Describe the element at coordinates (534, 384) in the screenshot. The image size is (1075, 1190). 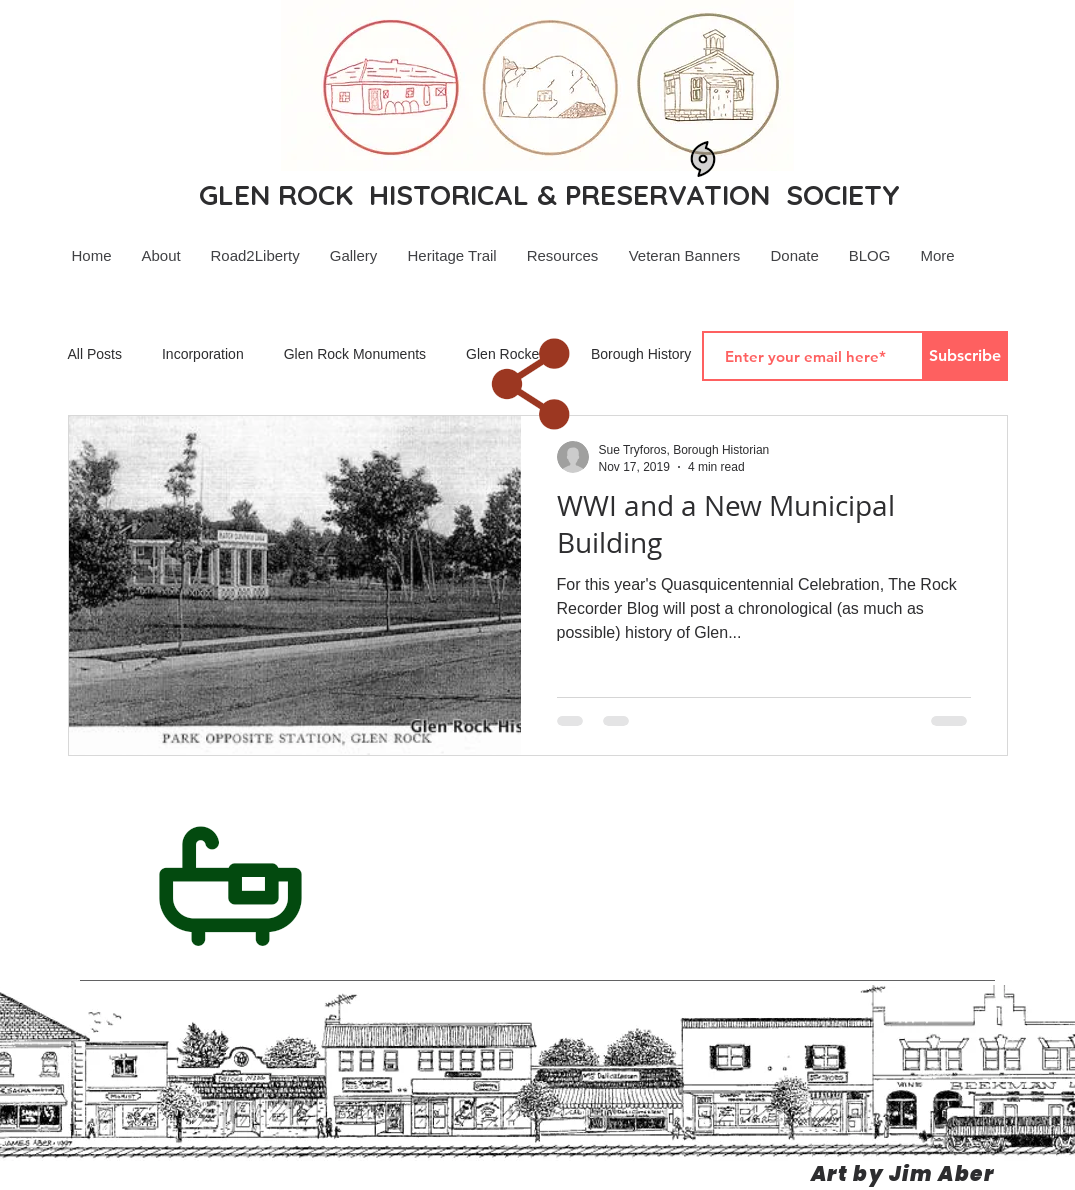
I see `share content to social networks` at that location.